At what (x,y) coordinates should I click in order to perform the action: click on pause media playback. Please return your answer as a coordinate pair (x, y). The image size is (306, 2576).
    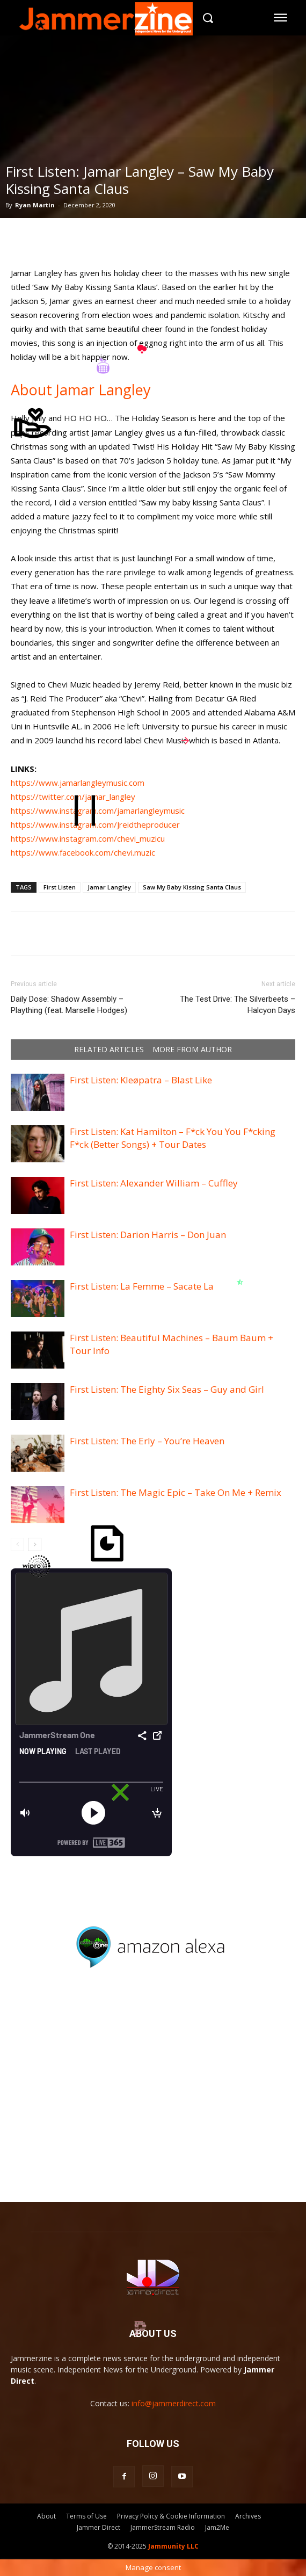
    Looking at the image, I should click on (85, 811).